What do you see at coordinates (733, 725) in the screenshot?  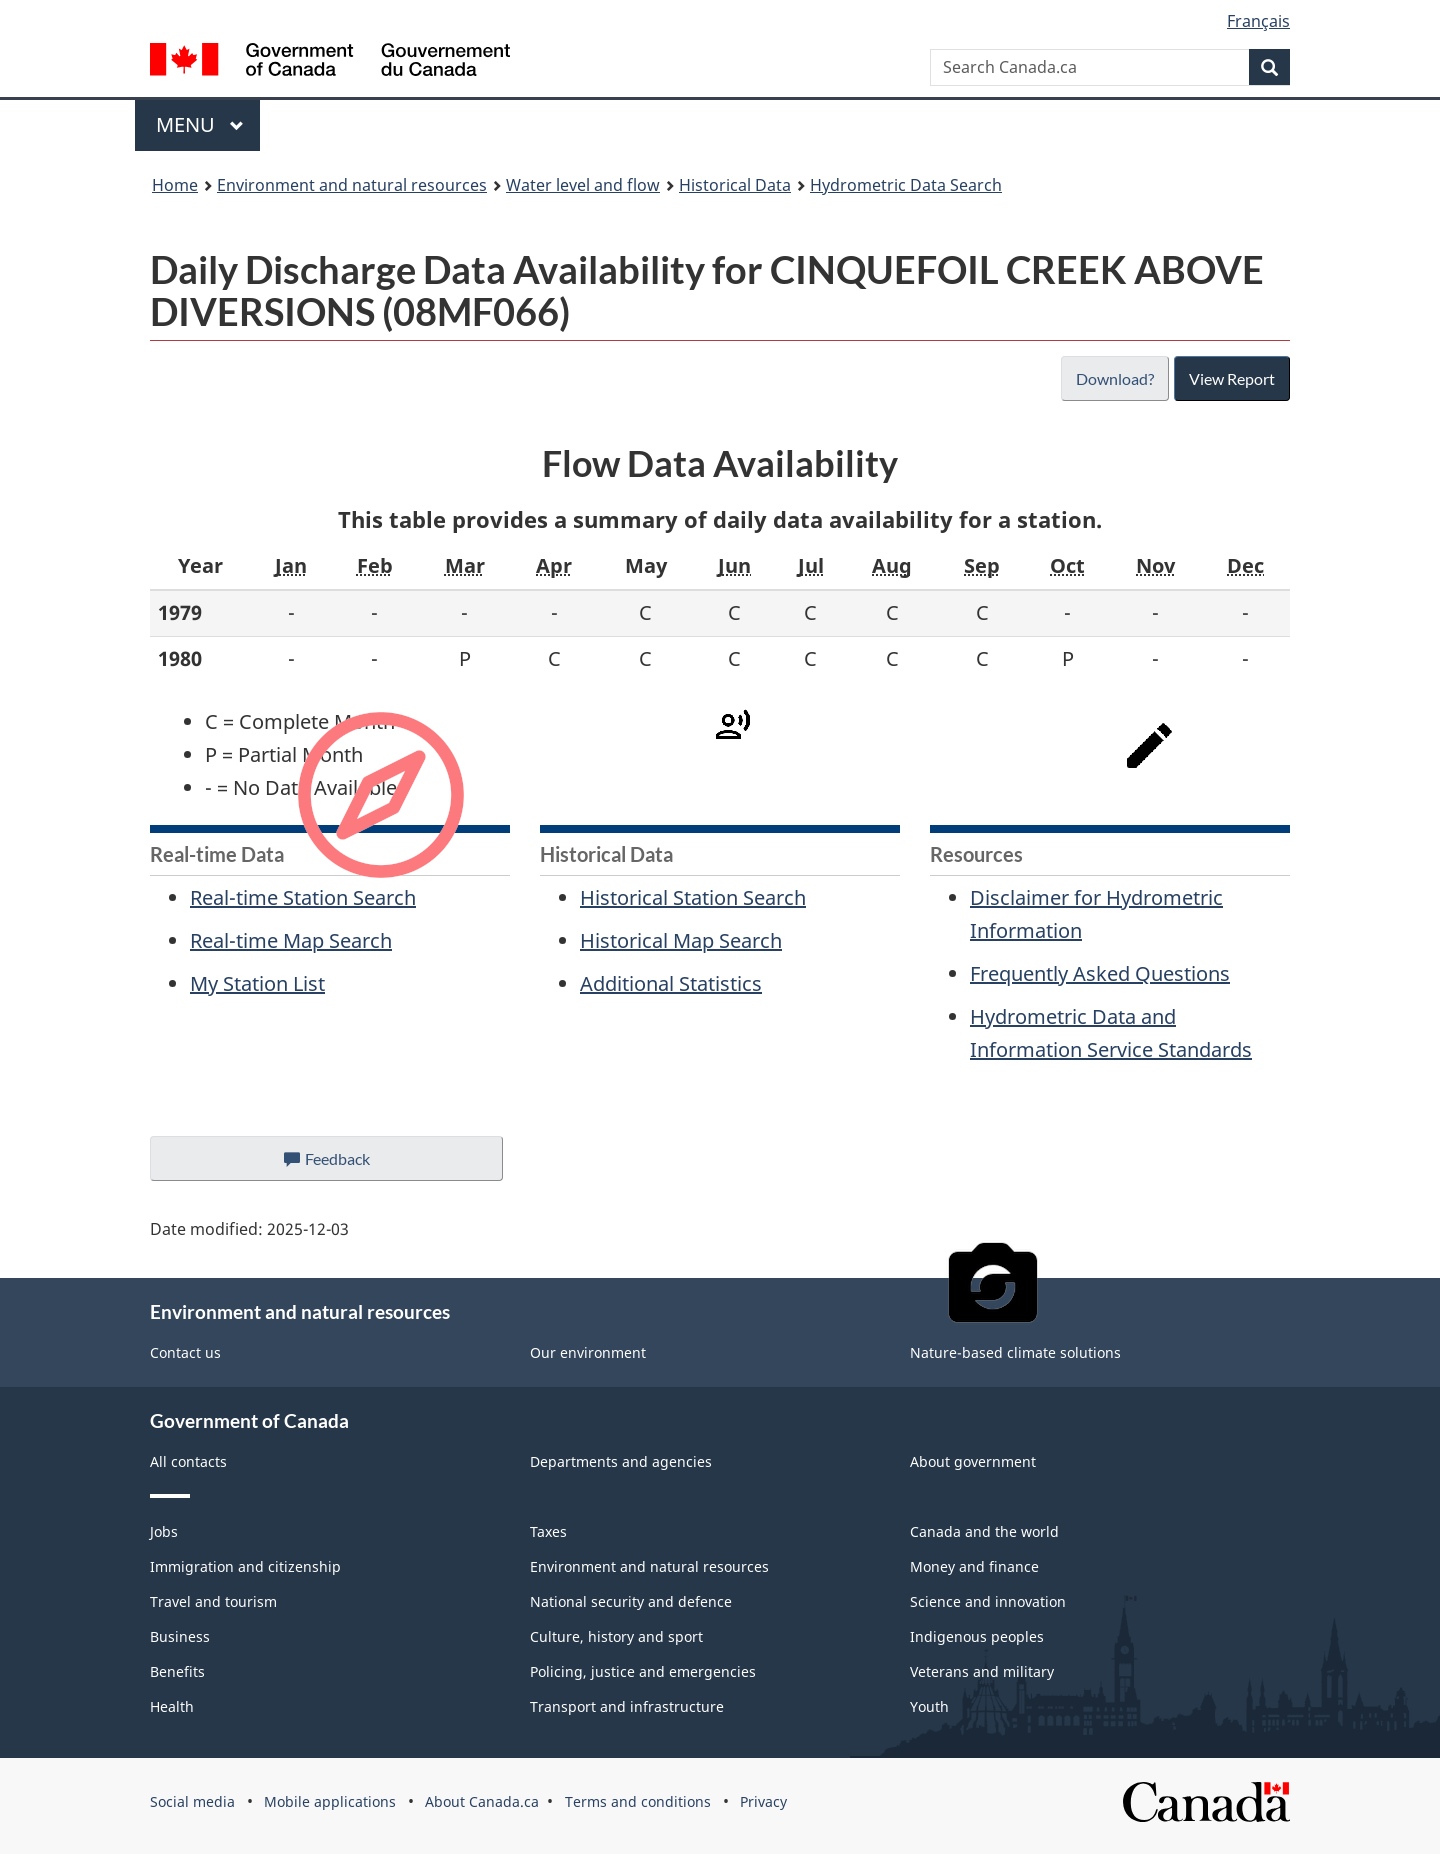 I see `activate voice recording or dictation` at bounding box center [733, 725].